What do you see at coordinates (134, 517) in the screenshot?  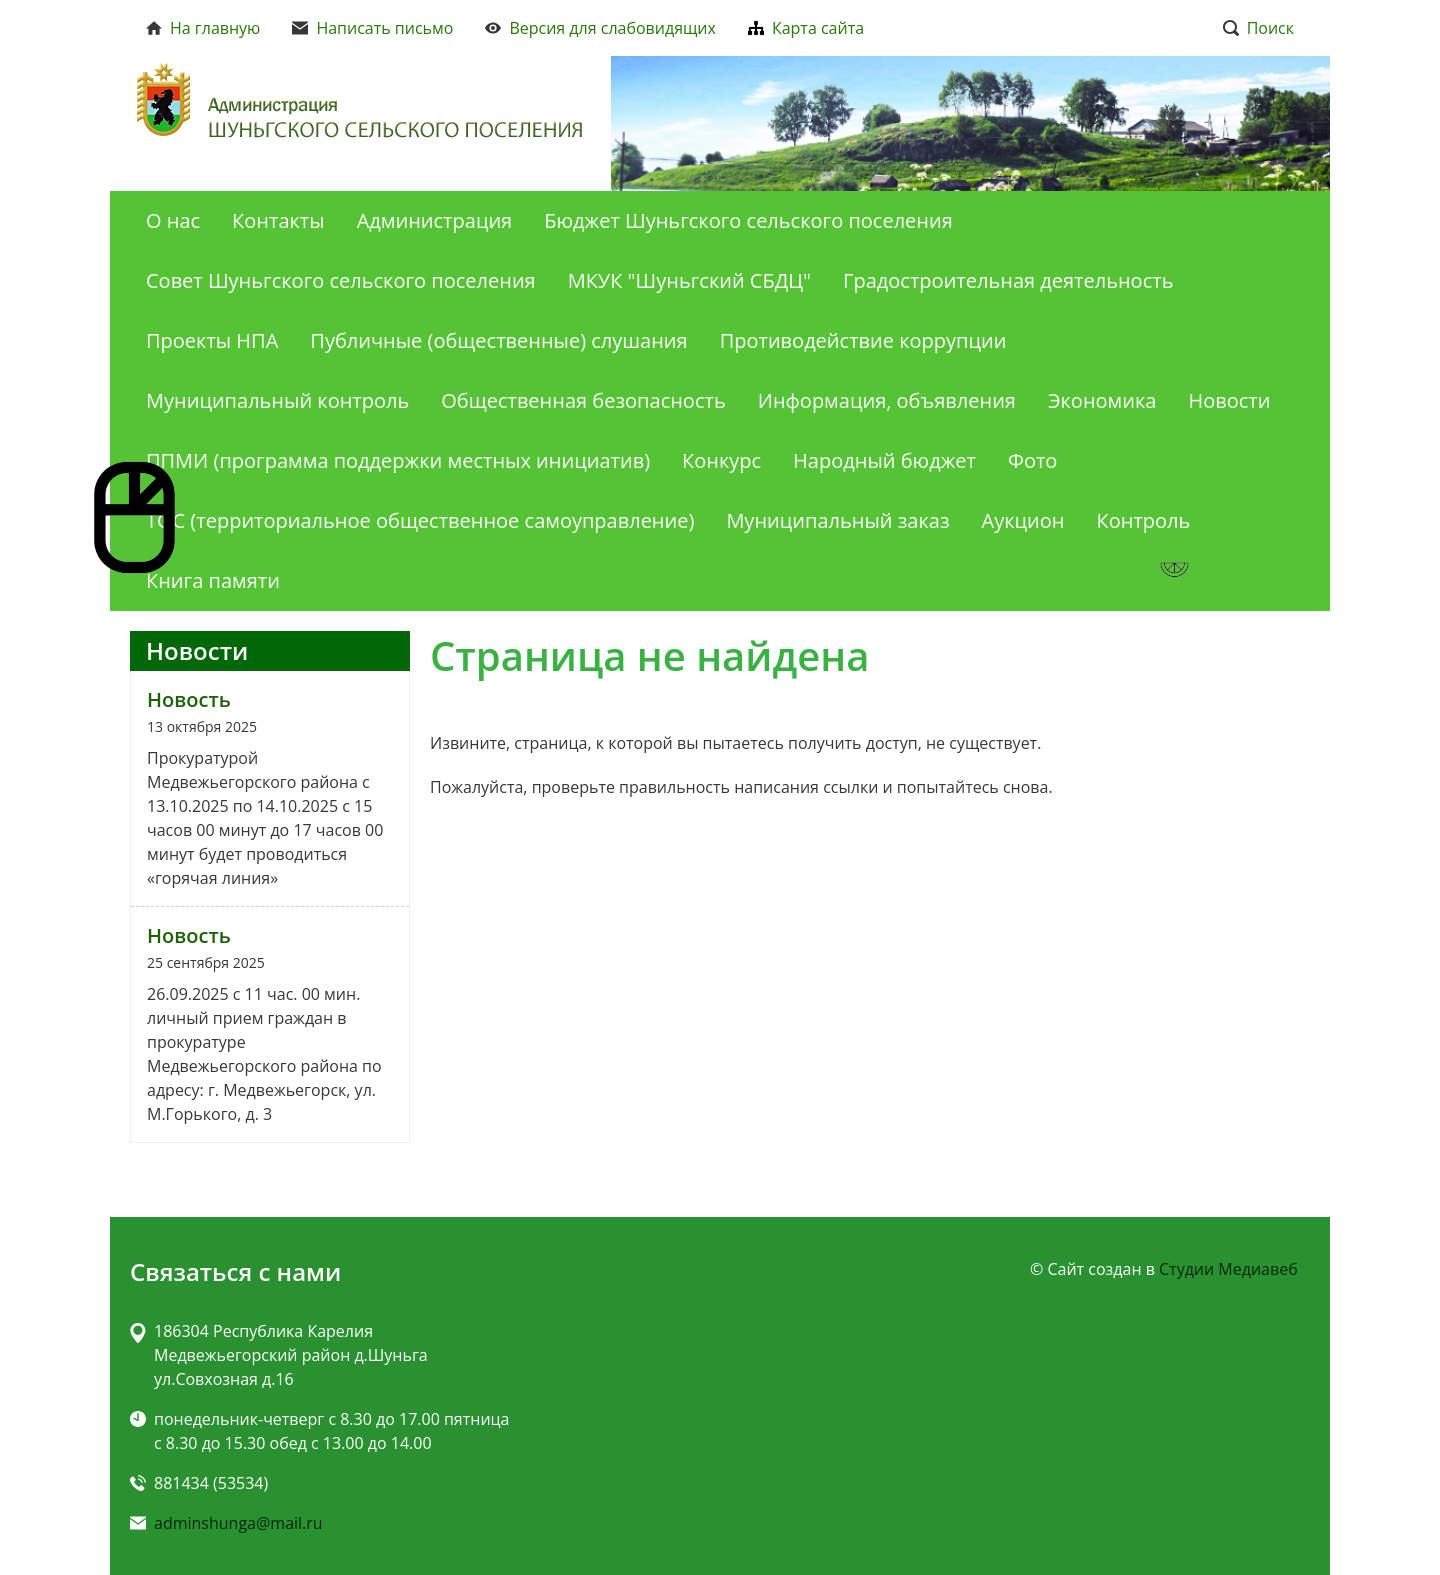 I see `right-click action or context menu trigger` at bounding box center [134, 517].